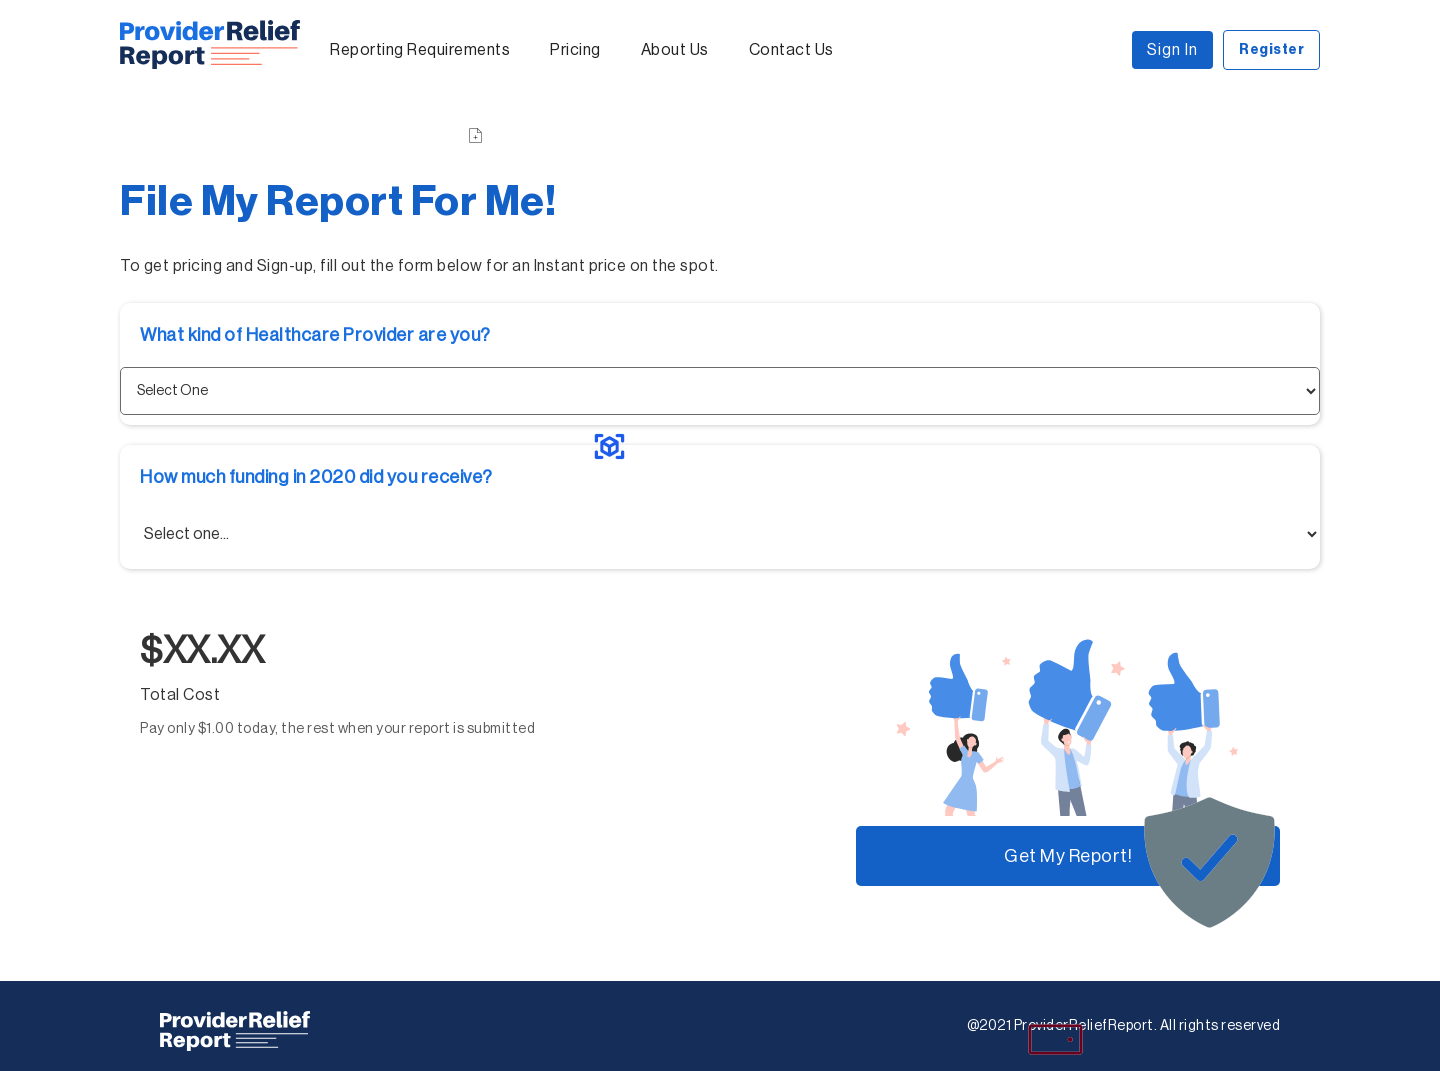 The width and height of the screenshot is (1440, 1071). I want to click on indicates verified or secure status, so click(1209, 862).